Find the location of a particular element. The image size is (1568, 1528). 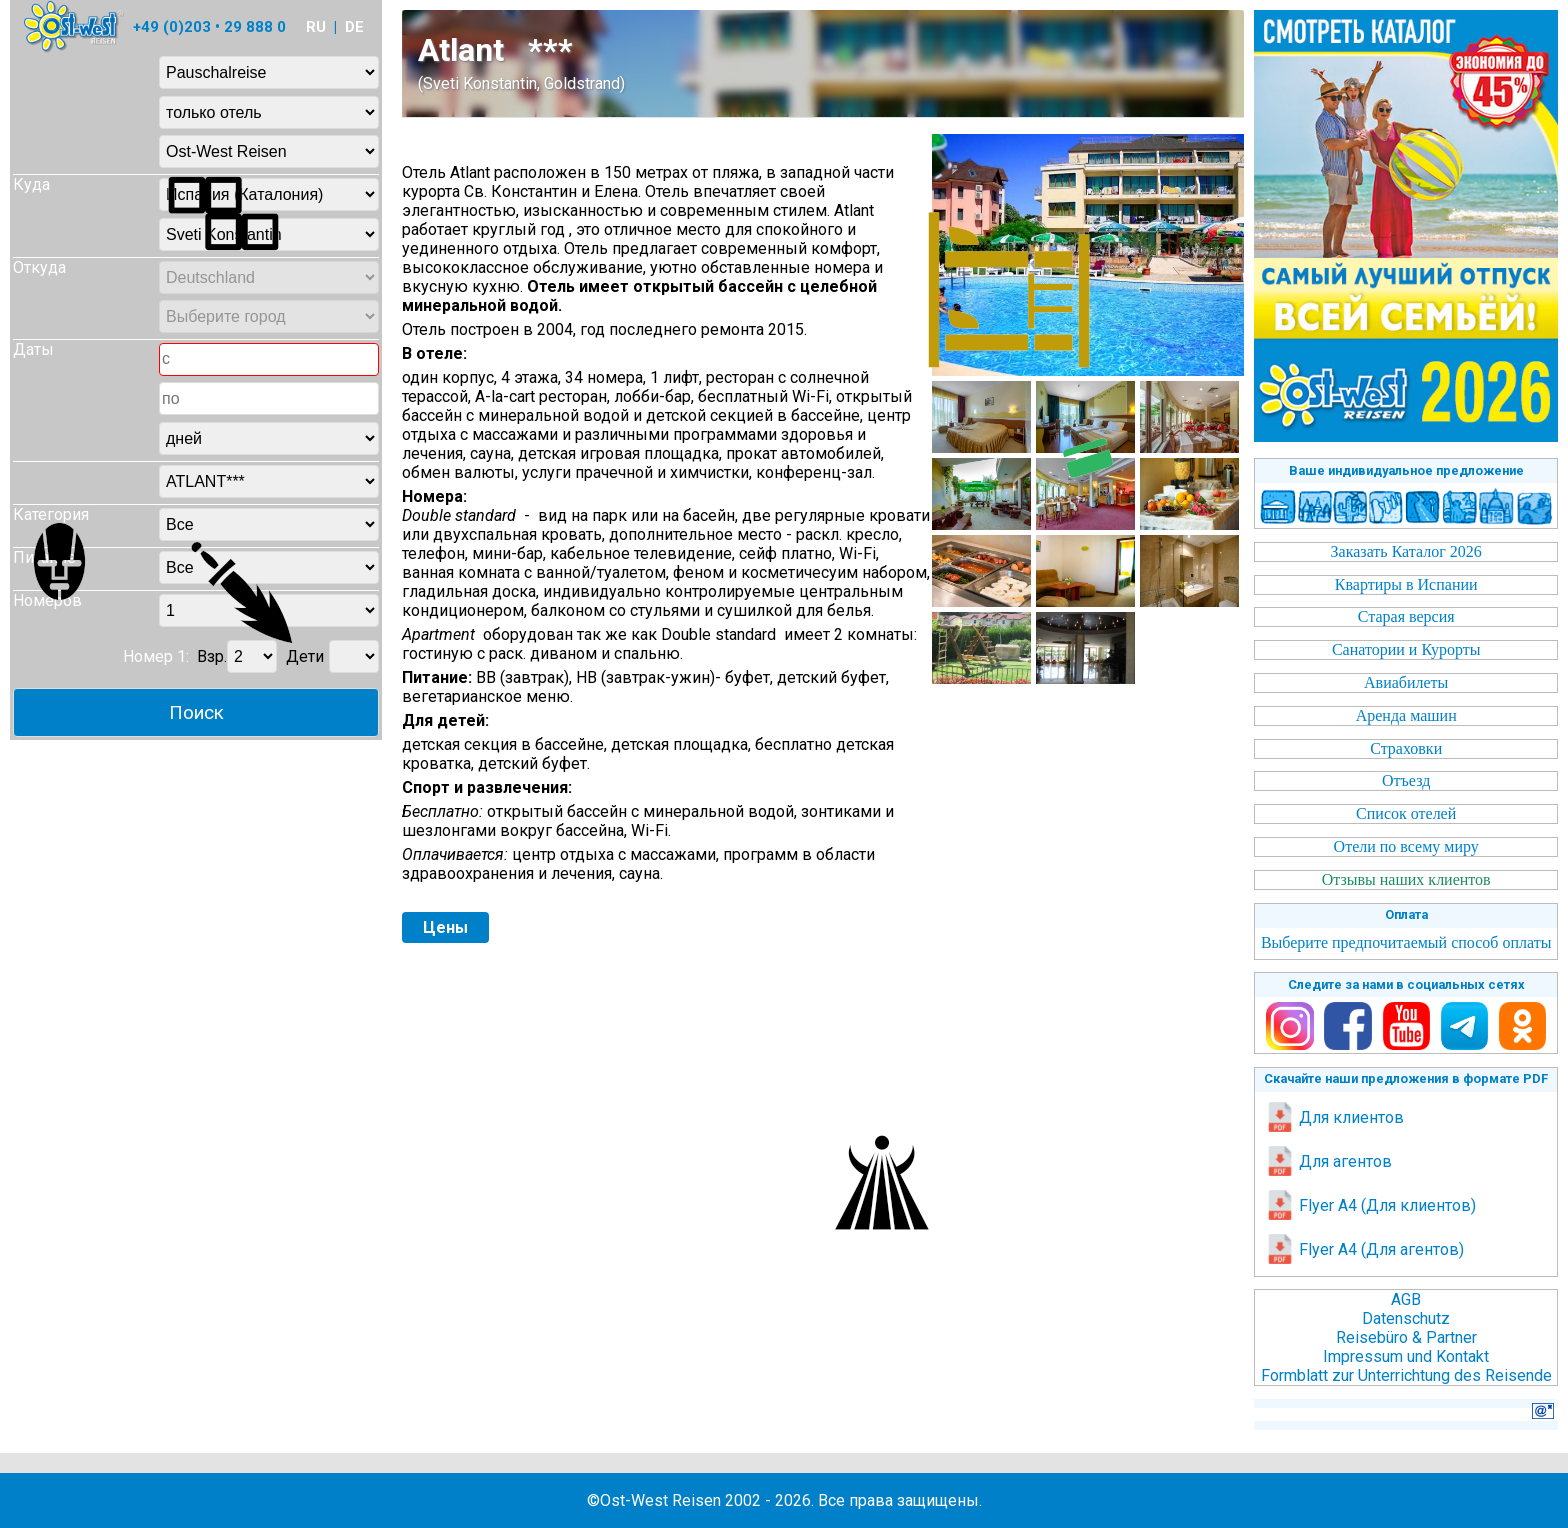

rotate or place a z-shaped tetris block is located at coordinates (223, 213).